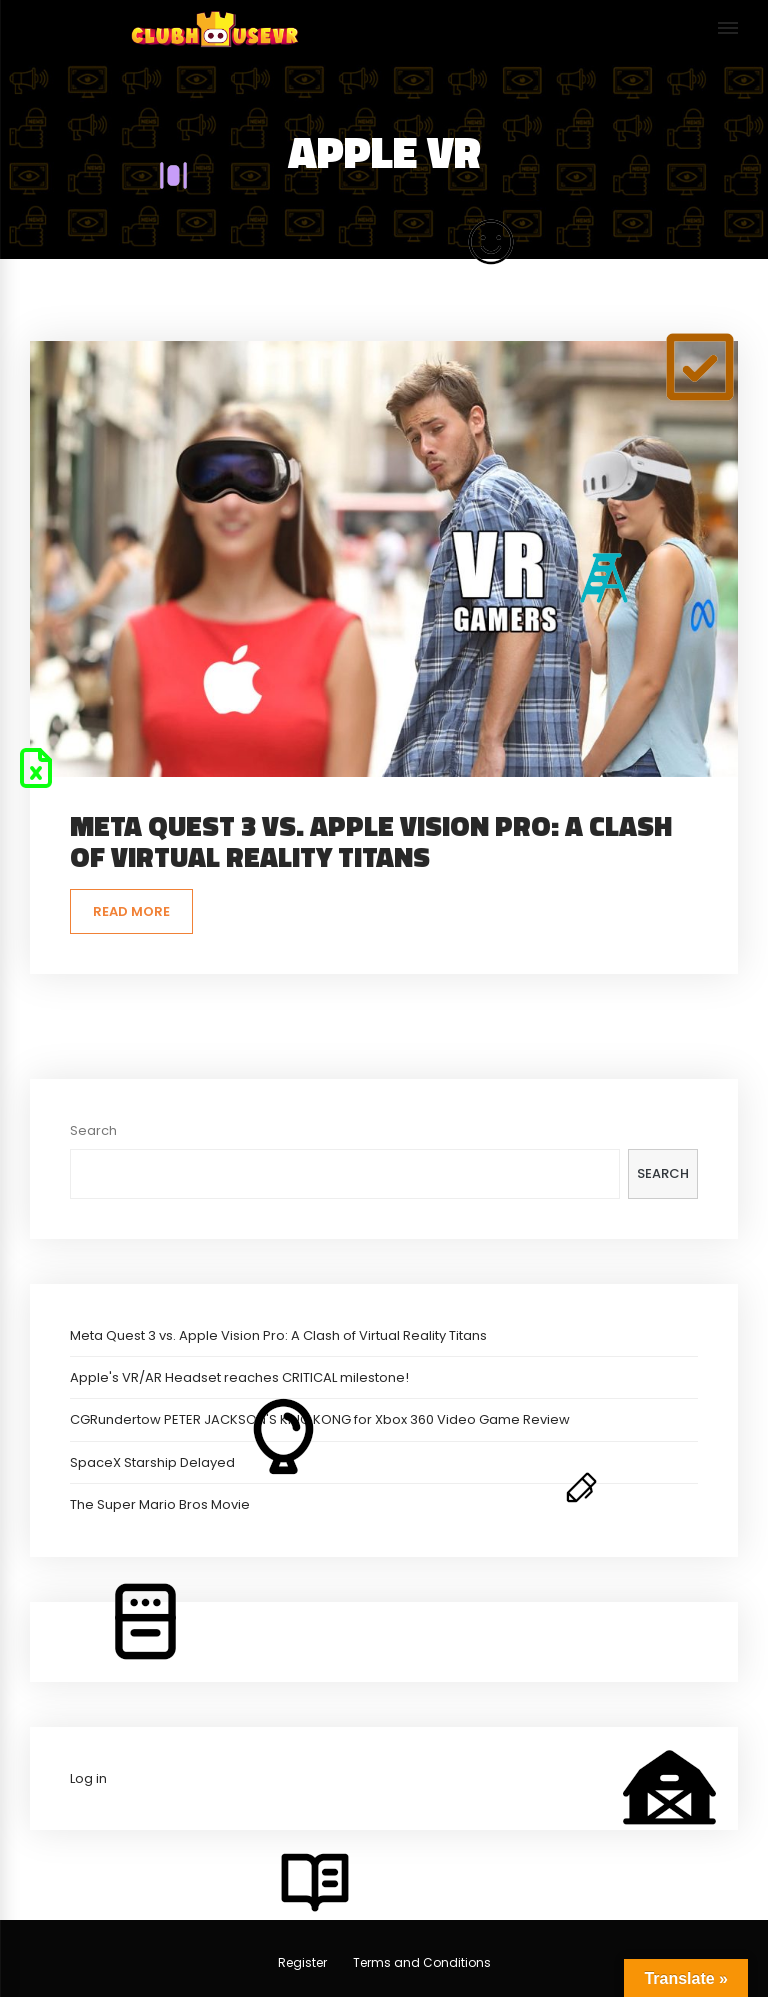 The width and height of the screenshot is (768, 1997). I want to click on open reading mode or e-reader, so click(315, 1878).